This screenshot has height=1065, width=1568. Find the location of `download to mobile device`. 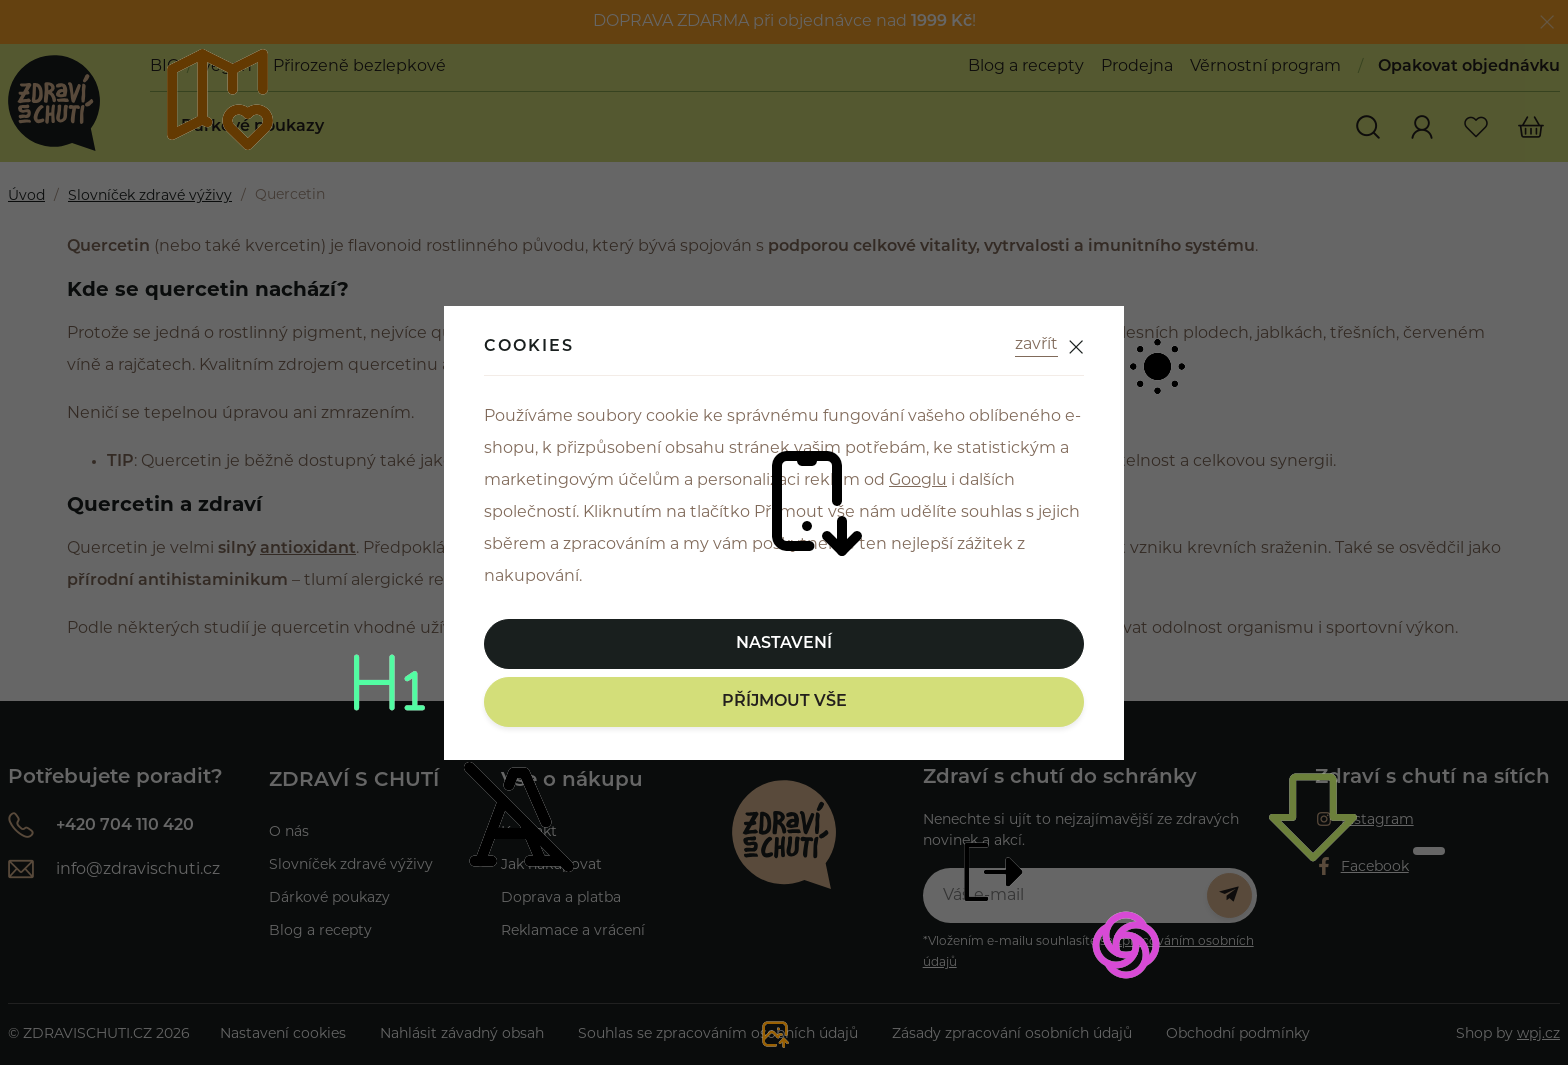

download to mobile device is located at coordinates (807, 501).